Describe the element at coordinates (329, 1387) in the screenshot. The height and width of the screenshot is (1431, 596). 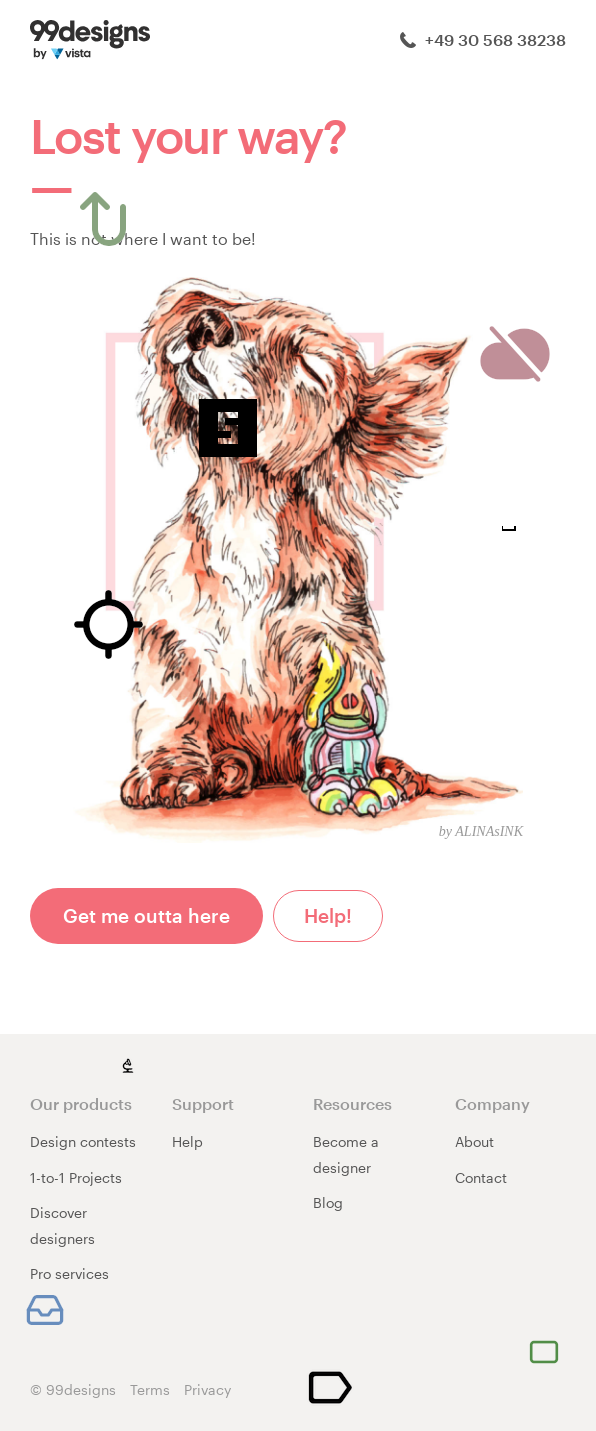
I see `add a label or tag to an item` at that location.